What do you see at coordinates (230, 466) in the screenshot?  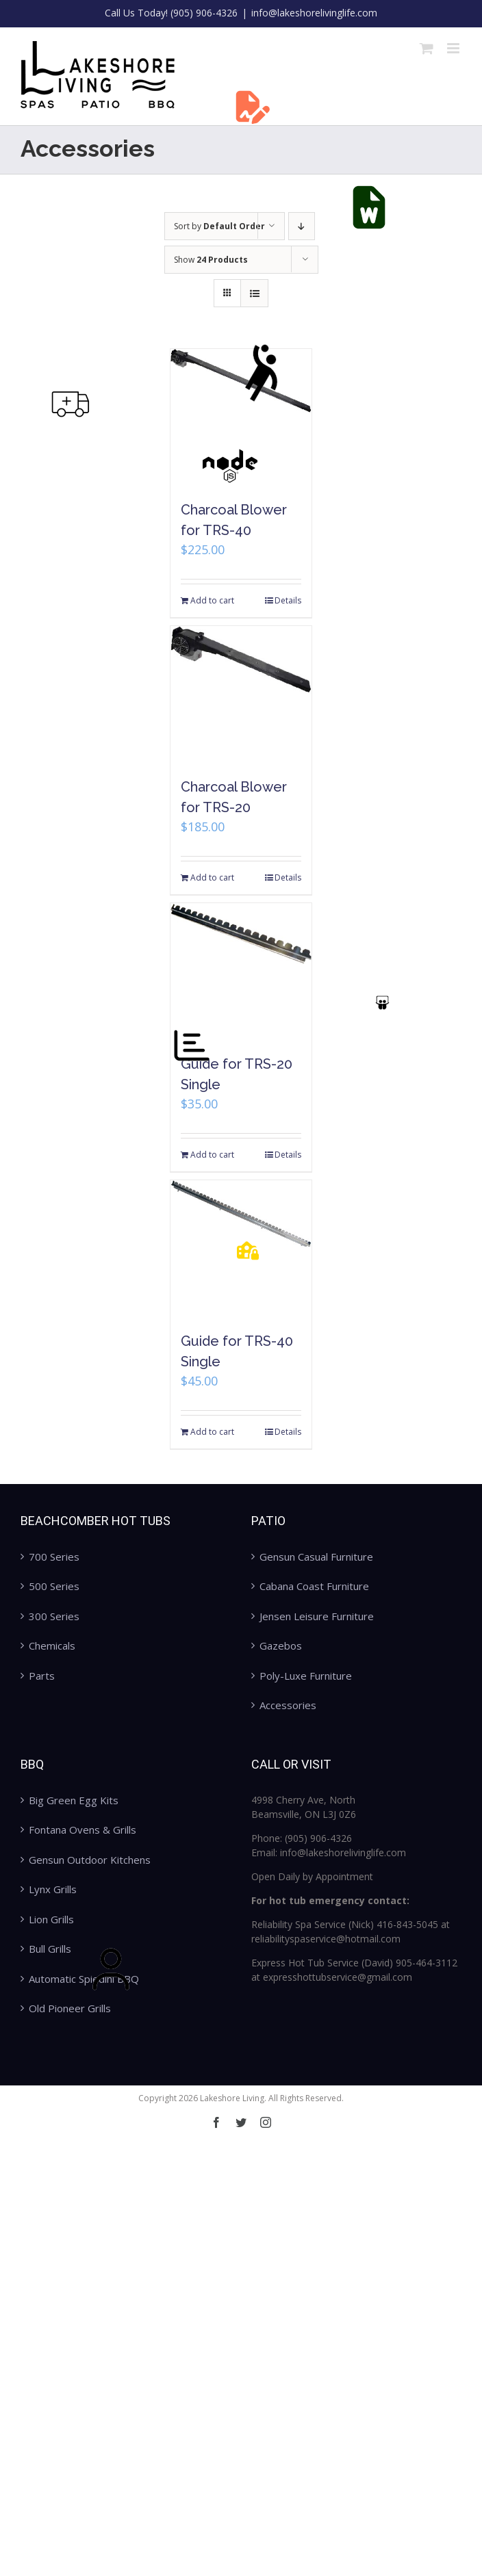 I see `node.js logo indicating a javascript runtime environment` at bounding box center [230, 466].